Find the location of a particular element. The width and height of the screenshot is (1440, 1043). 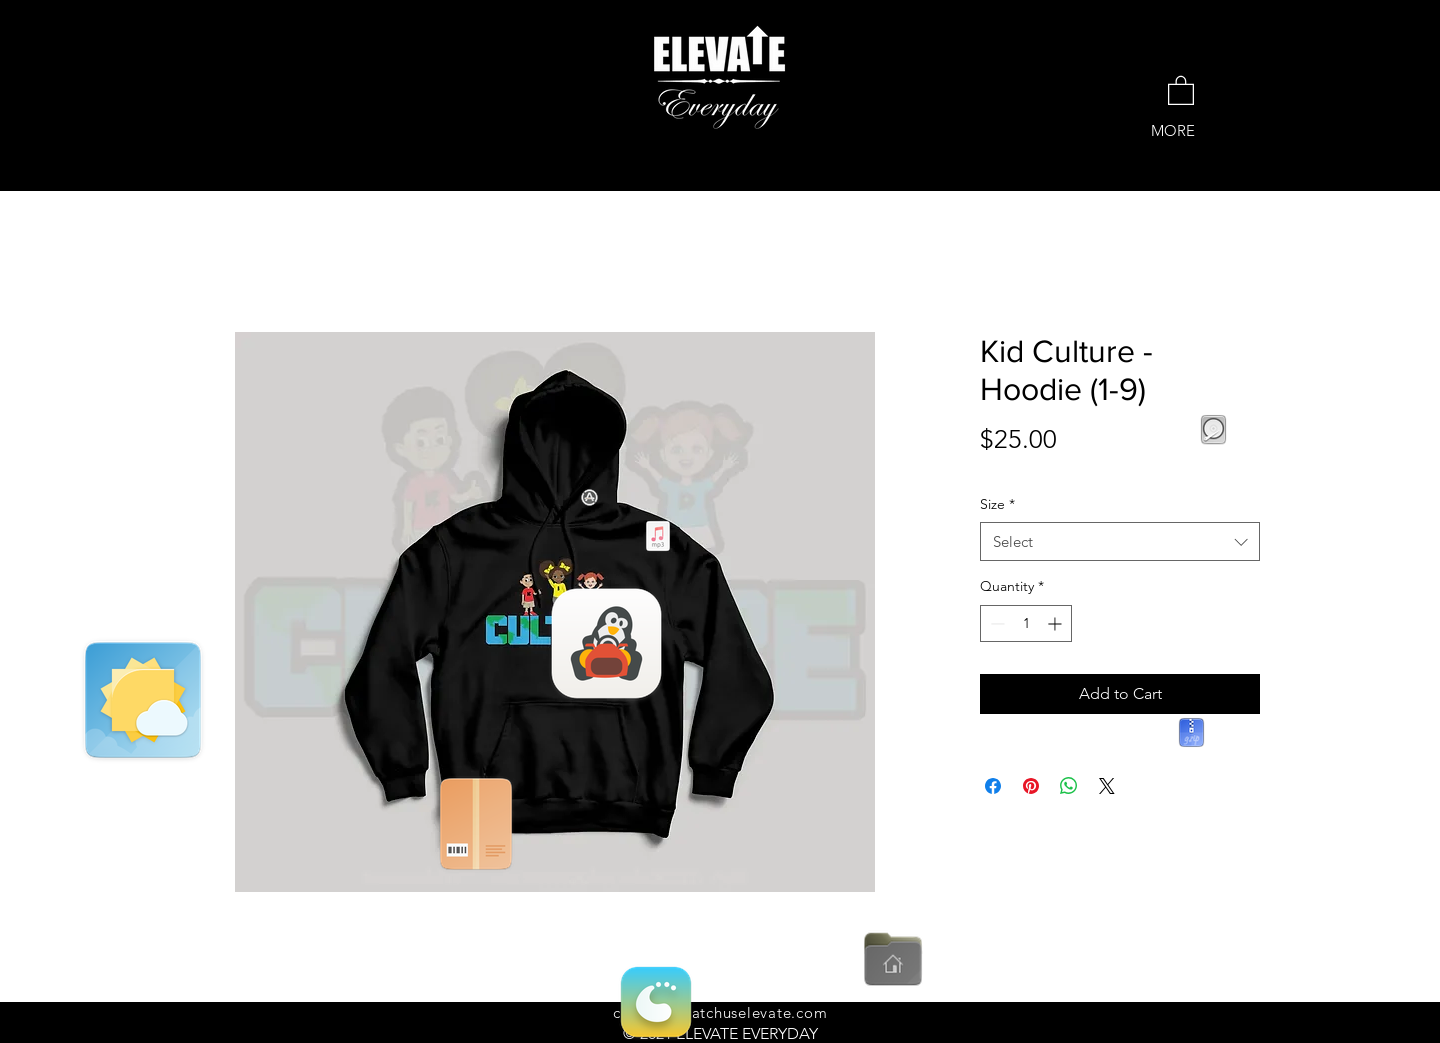

an mp3 audio file is located at coordinates (658, 536).